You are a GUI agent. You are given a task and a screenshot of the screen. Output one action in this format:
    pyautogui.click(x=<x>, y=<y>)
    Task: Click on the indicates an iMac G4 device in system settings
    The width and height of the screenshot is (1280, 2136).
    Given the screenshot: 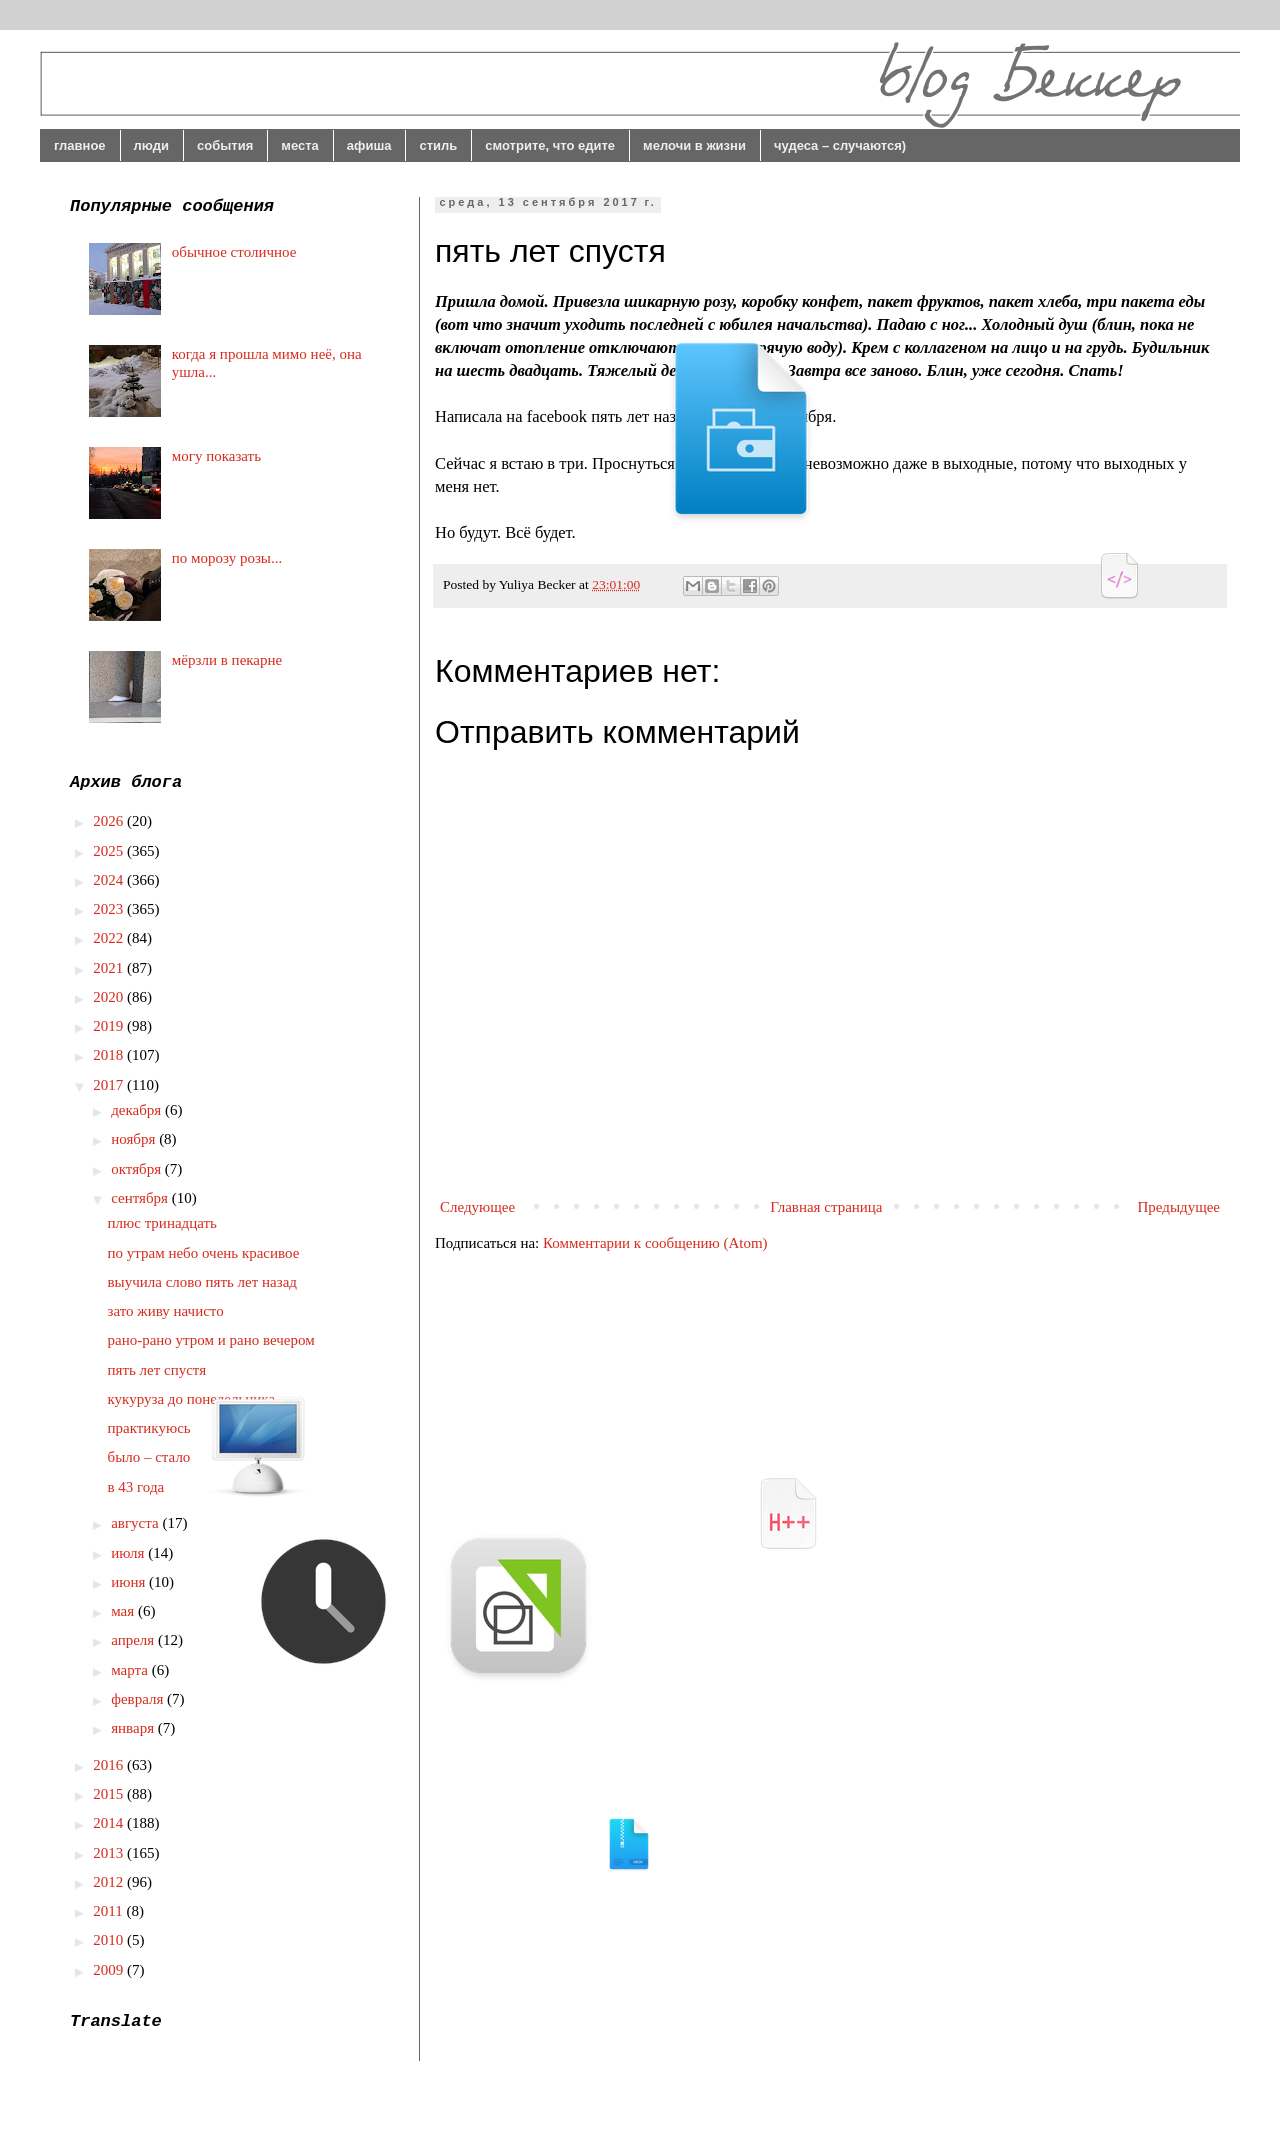 What is the action you would take?
    pyautogui.click(x=258, y=1441)
    